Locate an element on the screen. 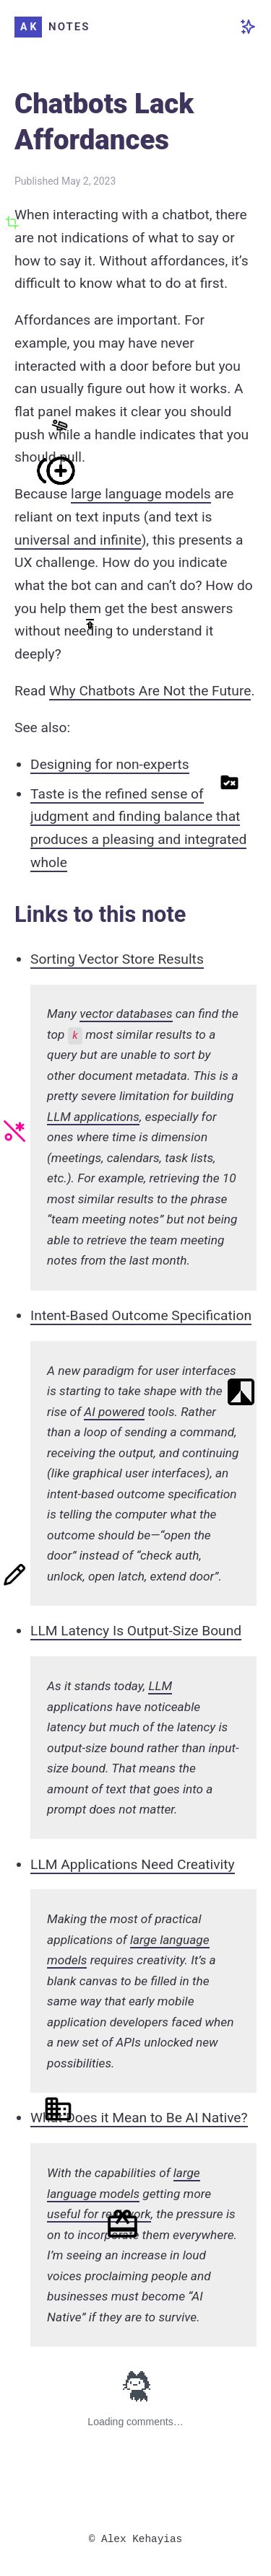 The image size is (271, 2576). view gift card balance is located at coordinates (122, 2224).